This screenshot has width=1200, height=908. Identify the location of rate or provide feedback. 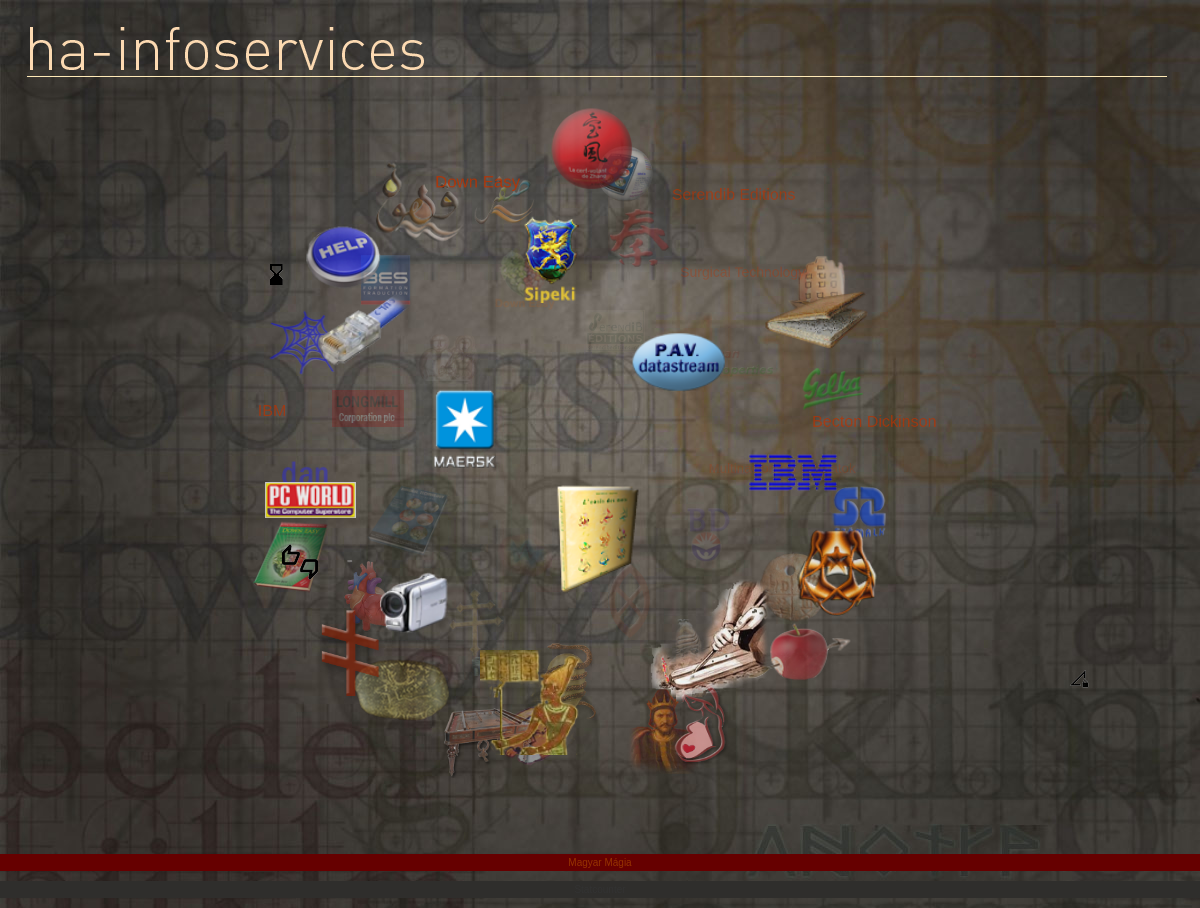
(300, 562).